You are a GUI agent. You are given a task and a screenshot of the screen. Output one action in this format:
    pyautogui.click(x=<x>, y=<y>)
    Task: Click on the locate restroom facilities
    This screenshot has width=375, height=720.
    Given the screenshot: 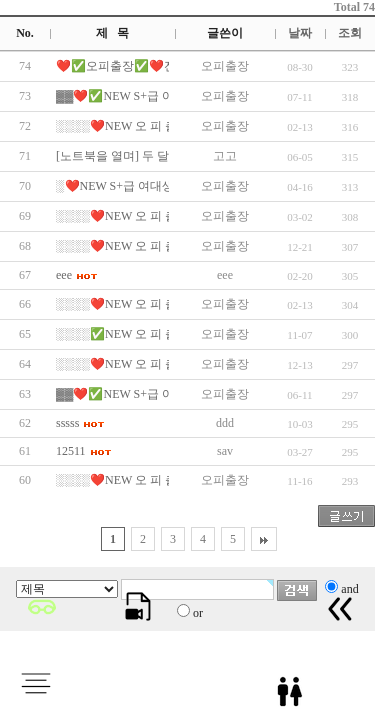 What is the action you would take?
    pyautogui.click(x=289, y=691)
    